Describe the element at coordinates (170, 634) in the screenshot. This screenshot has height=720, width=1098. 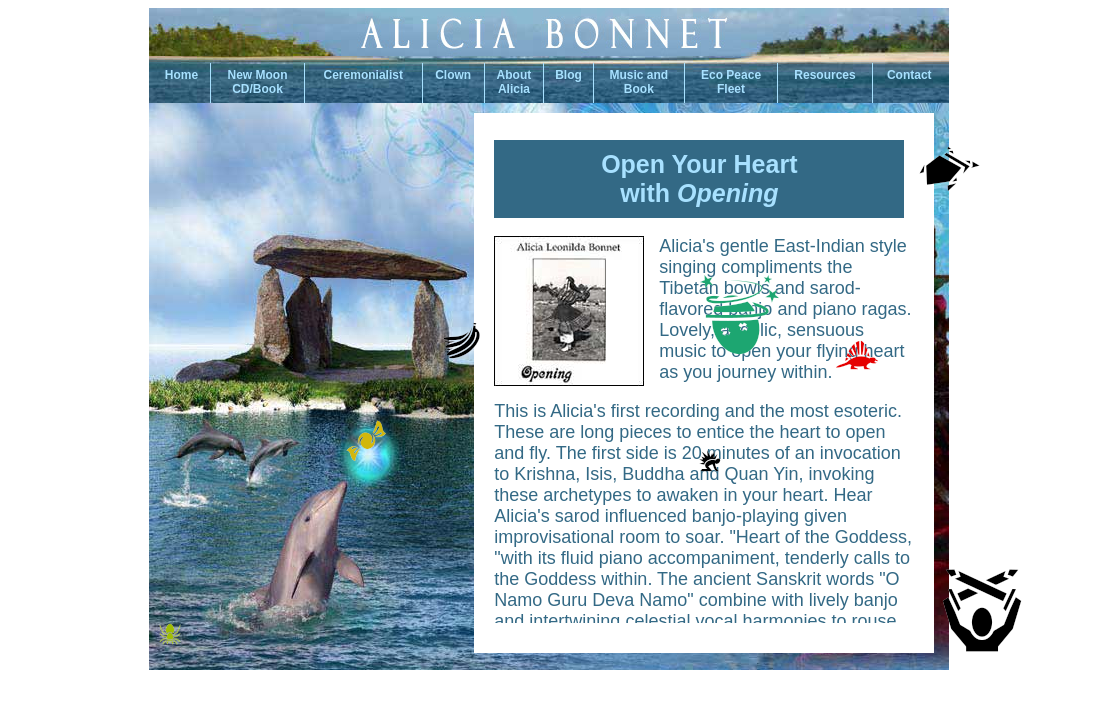
I see `indicates spider or arachnid enemy type in game` at that location.